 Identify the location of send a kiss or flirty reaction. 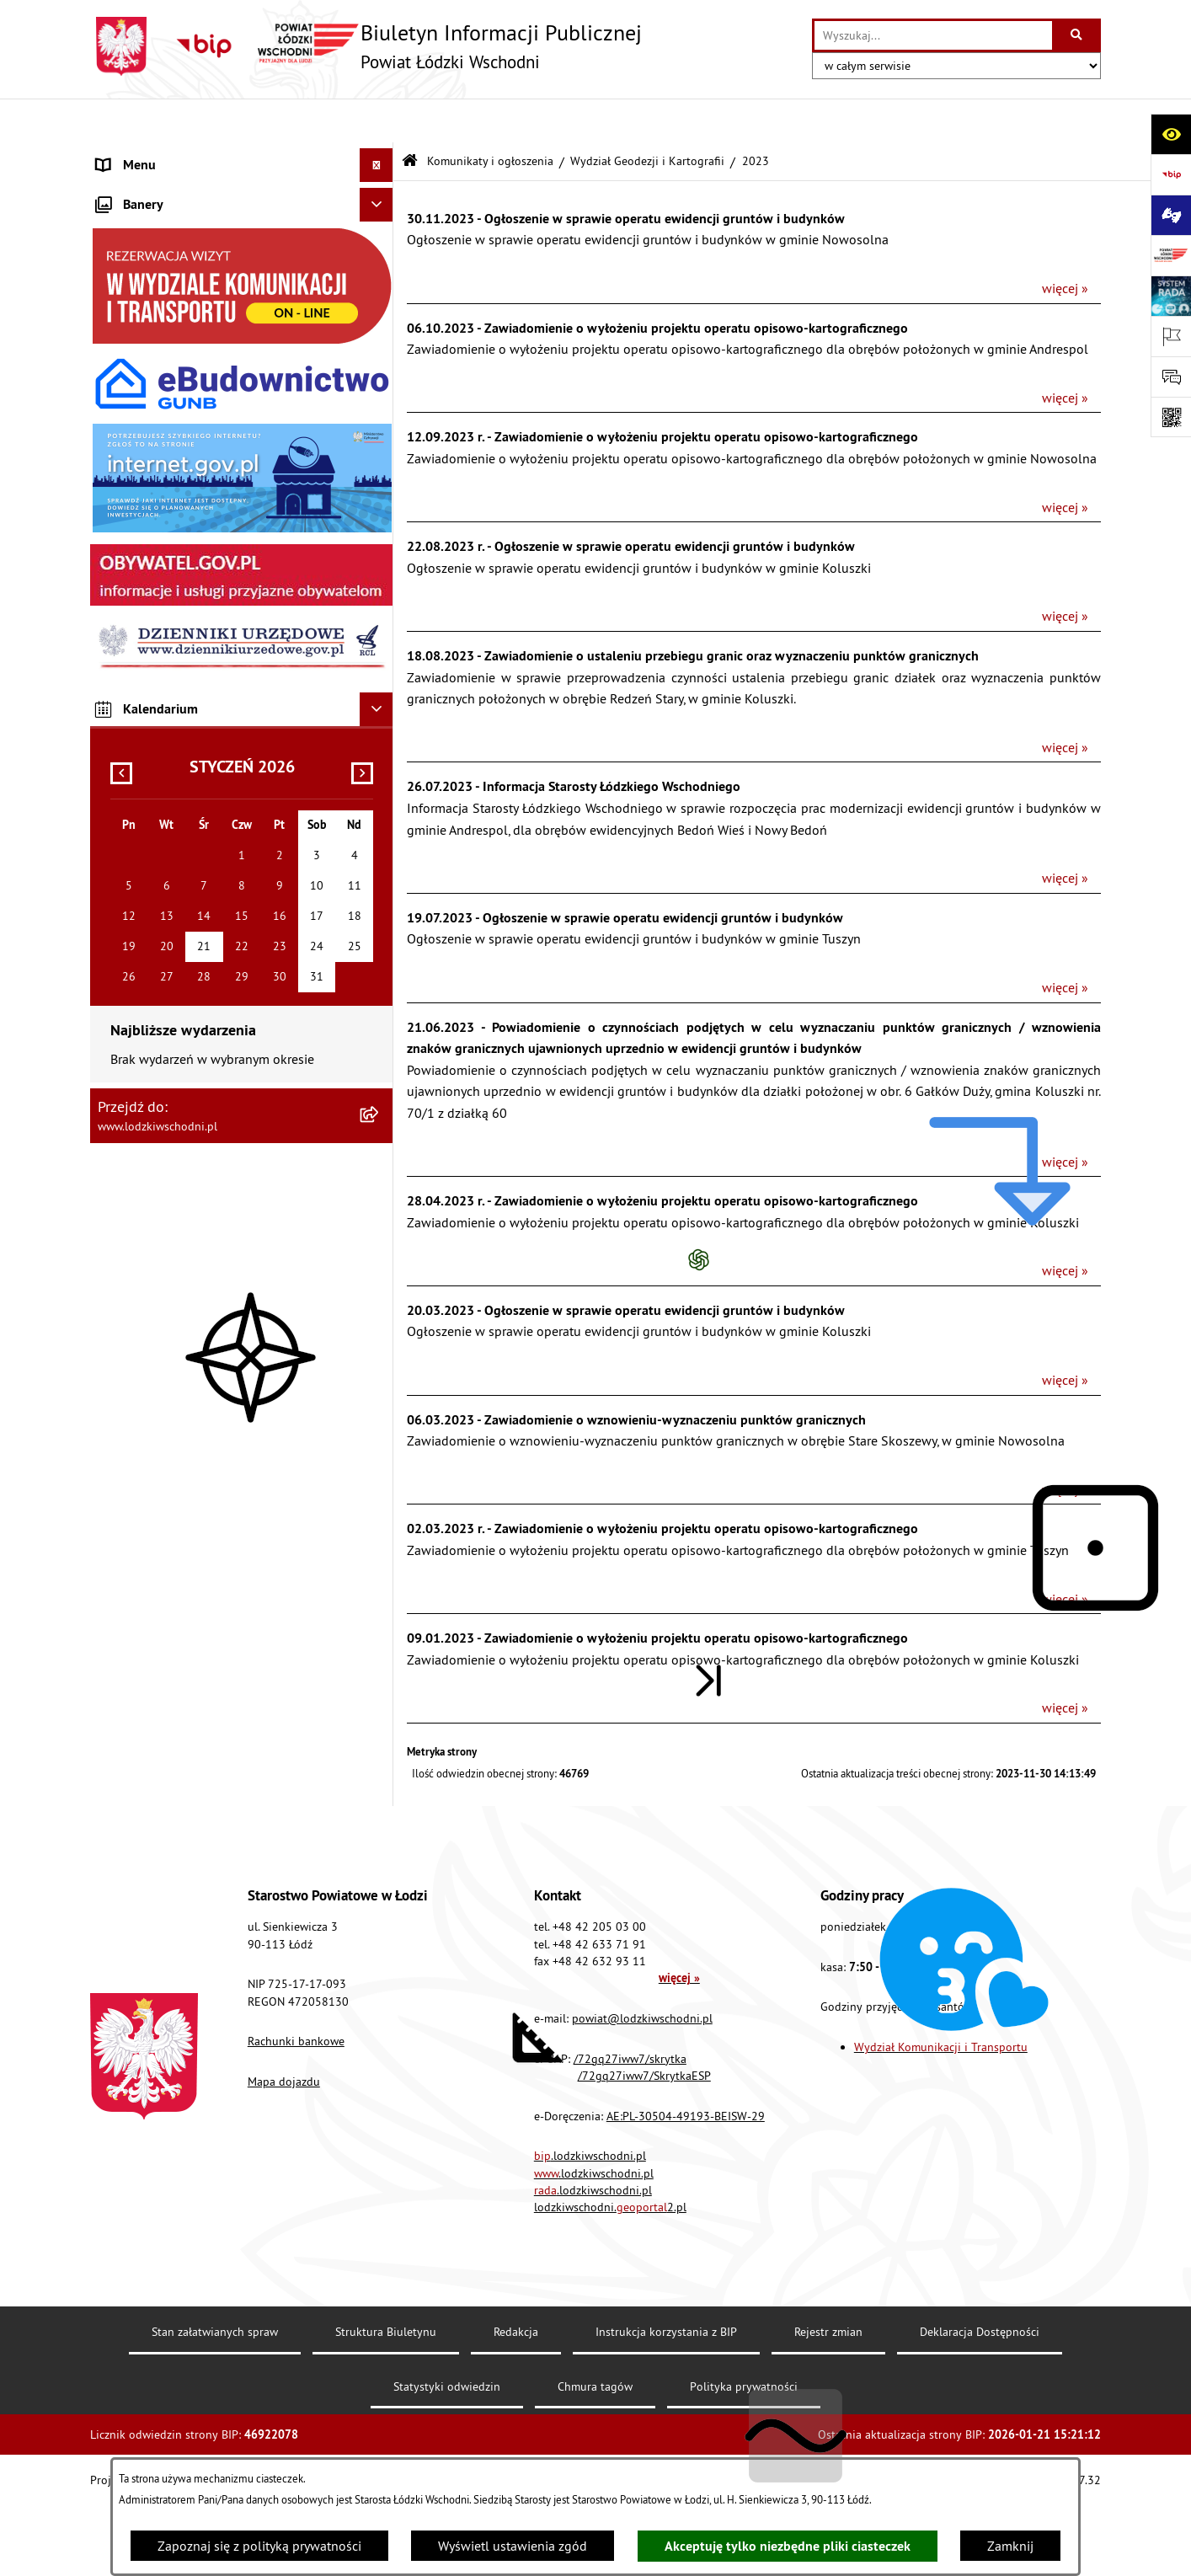
(960, 1959).